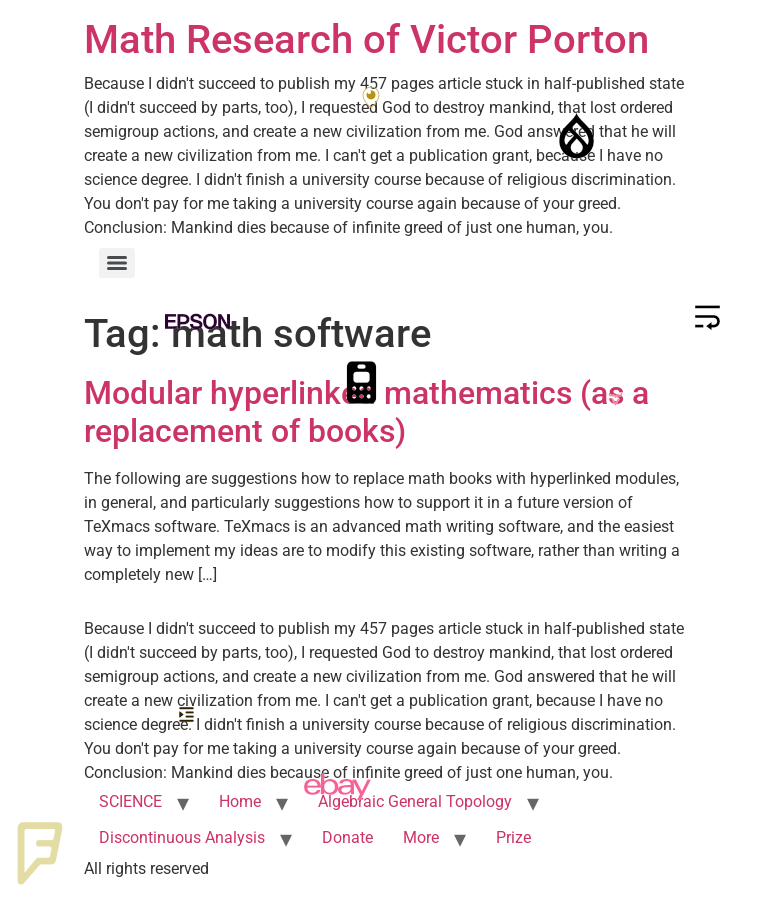  What do you see at coordinates (186, 714) in the screenshot?
I see `increase text indentation` at bounding box center [186, 714].